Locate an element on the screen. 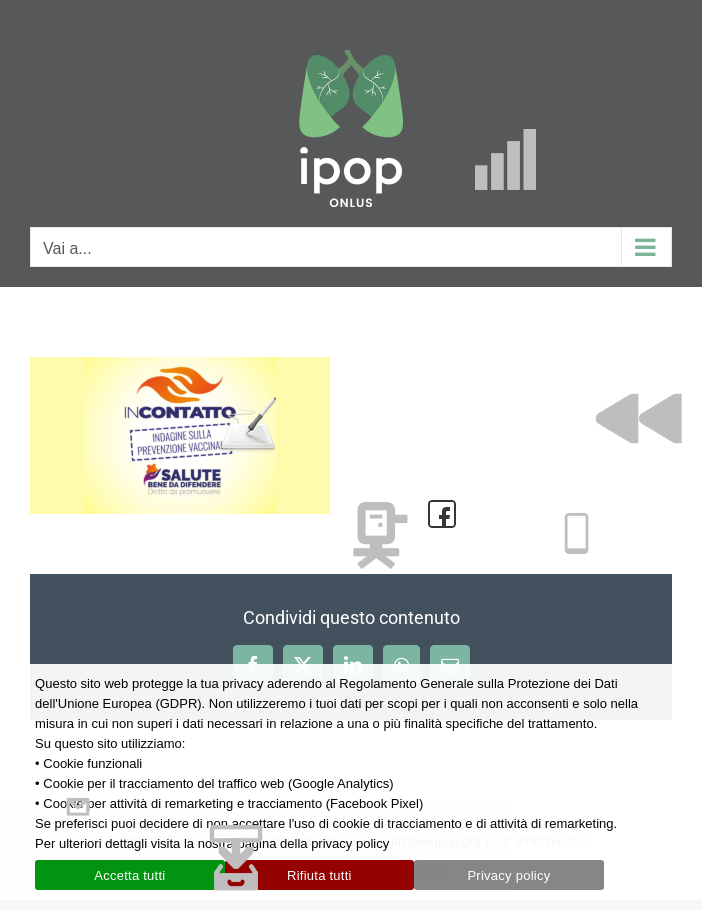 The image size is (702, 910). connect your Facebook account is located at coordinates (442, 514).